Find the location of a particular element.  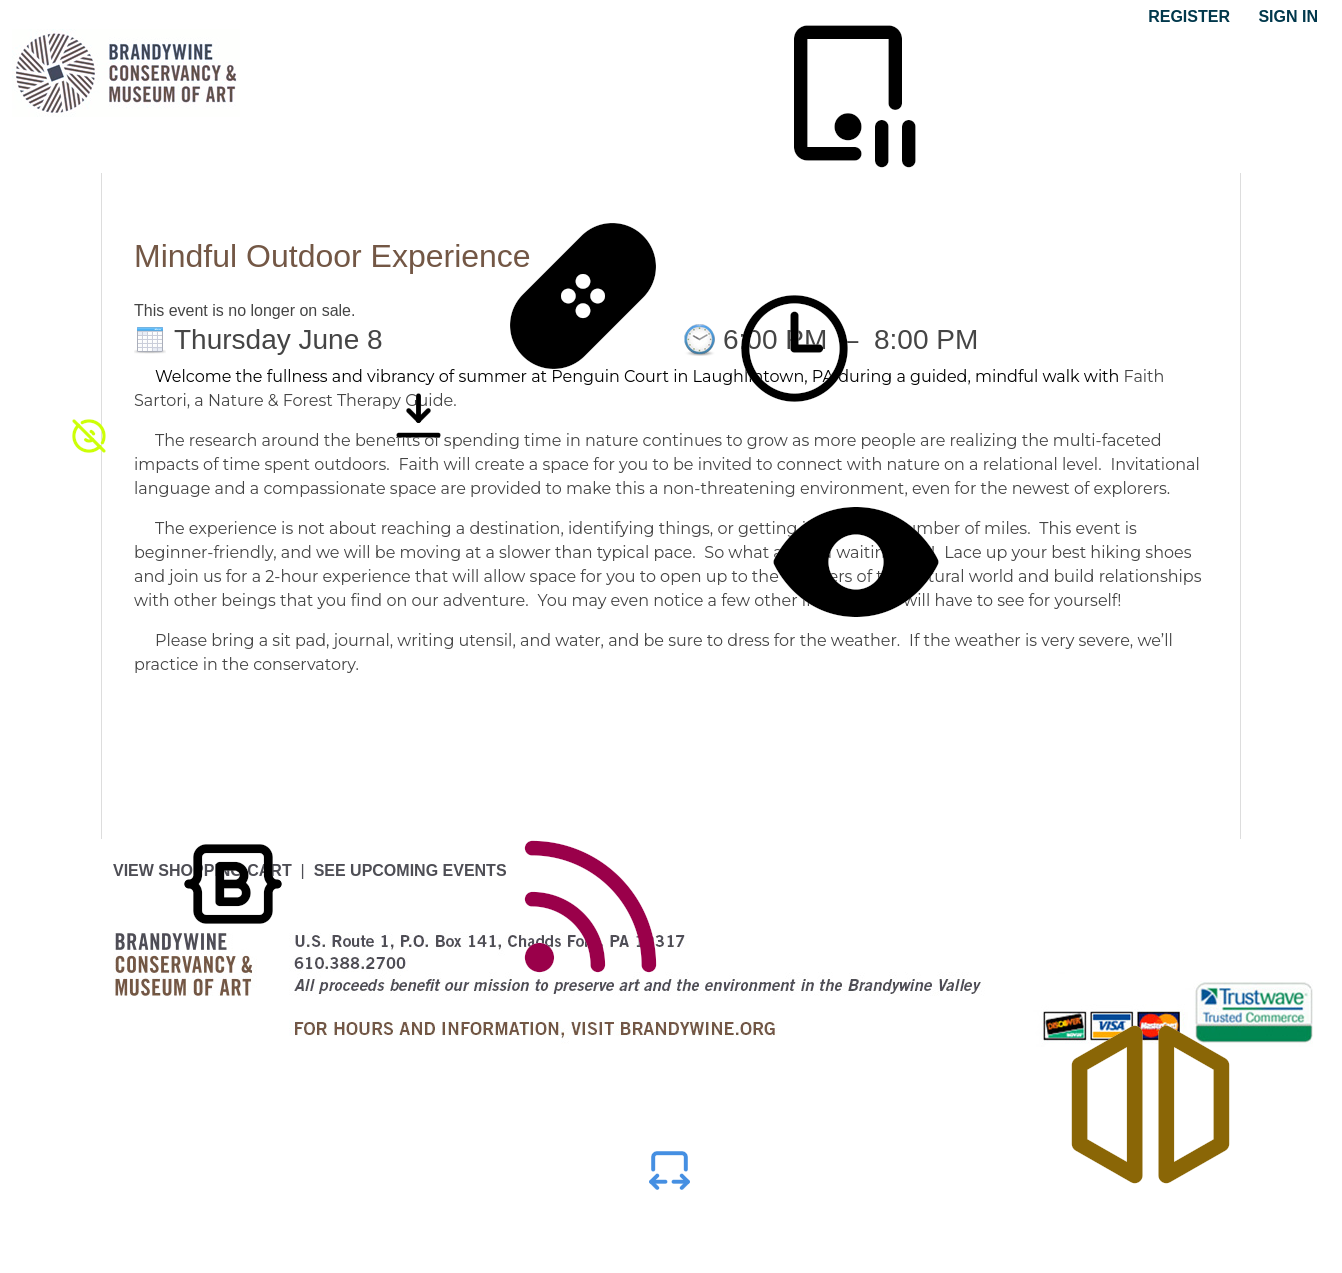

MetaBrainz logo is located at coordinates (1150, 1104).